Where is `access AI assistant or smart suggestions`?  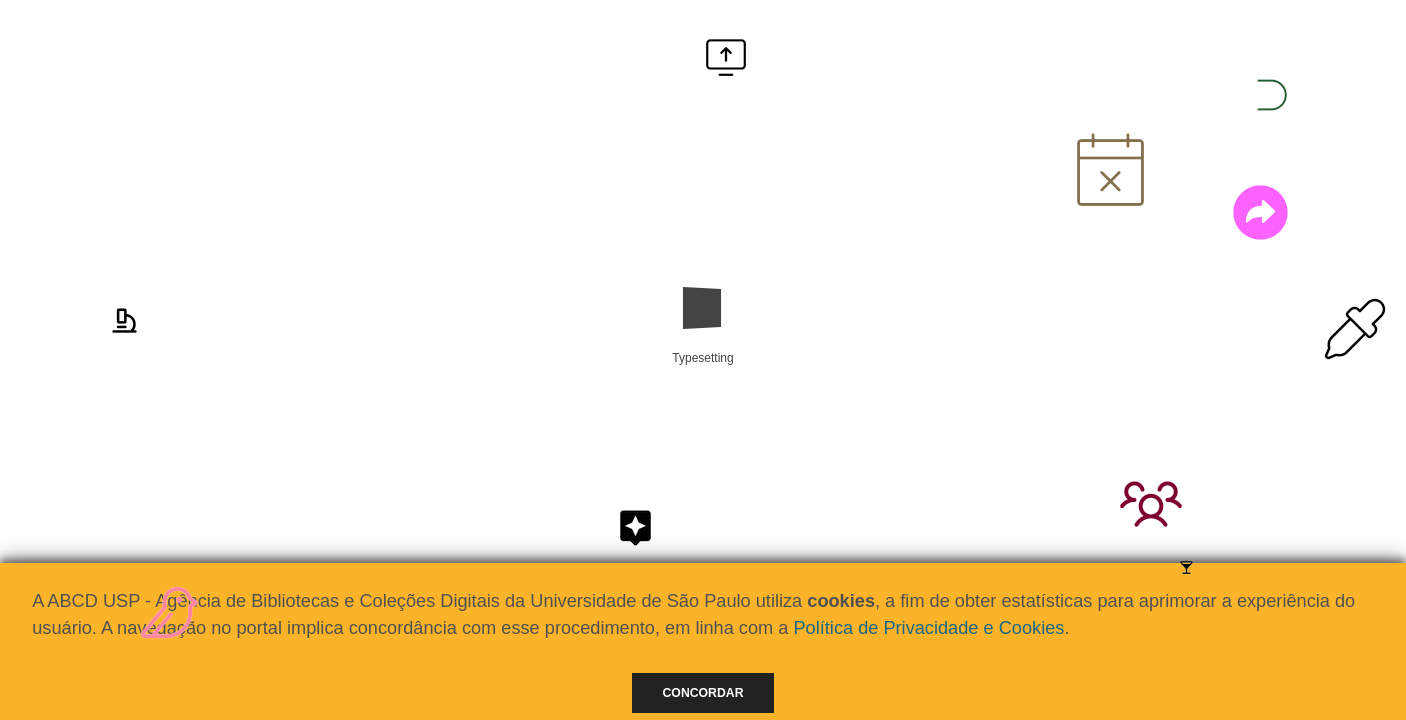
access AI assistant or smart suggestions is located at coordinates (635, 527).